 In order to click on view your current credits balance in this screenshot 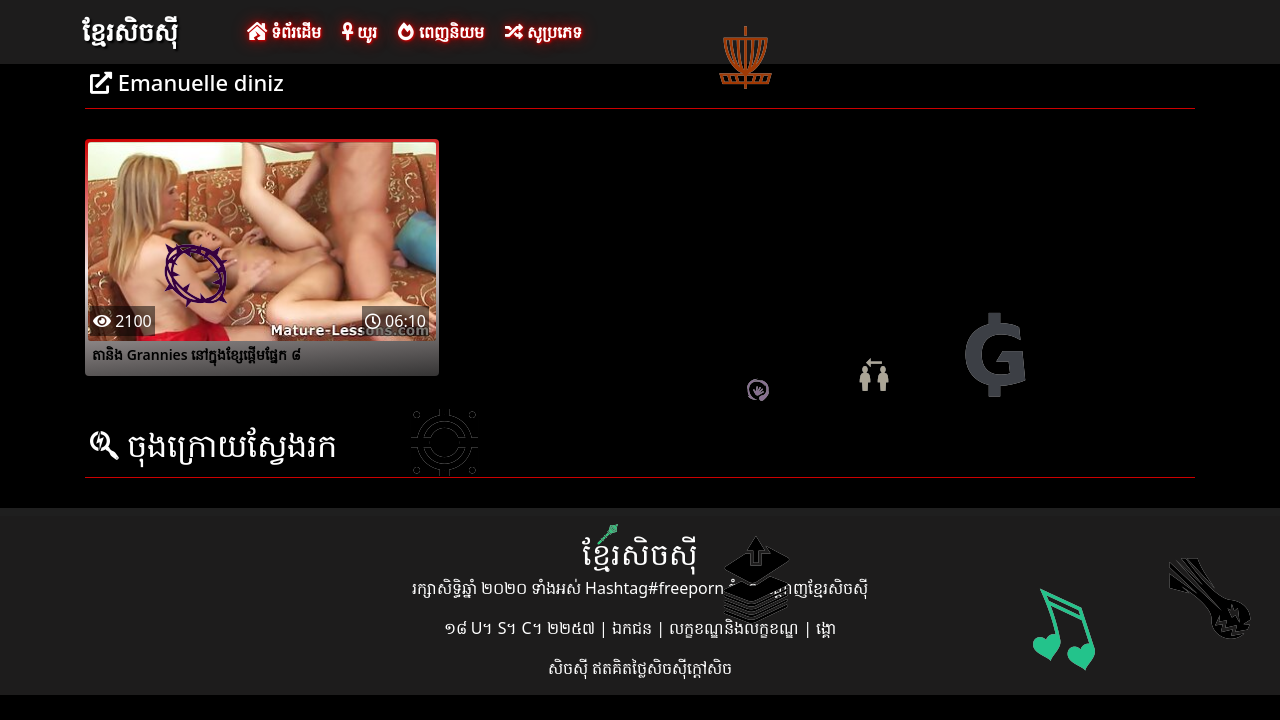, I will do `click(994, 354)`.